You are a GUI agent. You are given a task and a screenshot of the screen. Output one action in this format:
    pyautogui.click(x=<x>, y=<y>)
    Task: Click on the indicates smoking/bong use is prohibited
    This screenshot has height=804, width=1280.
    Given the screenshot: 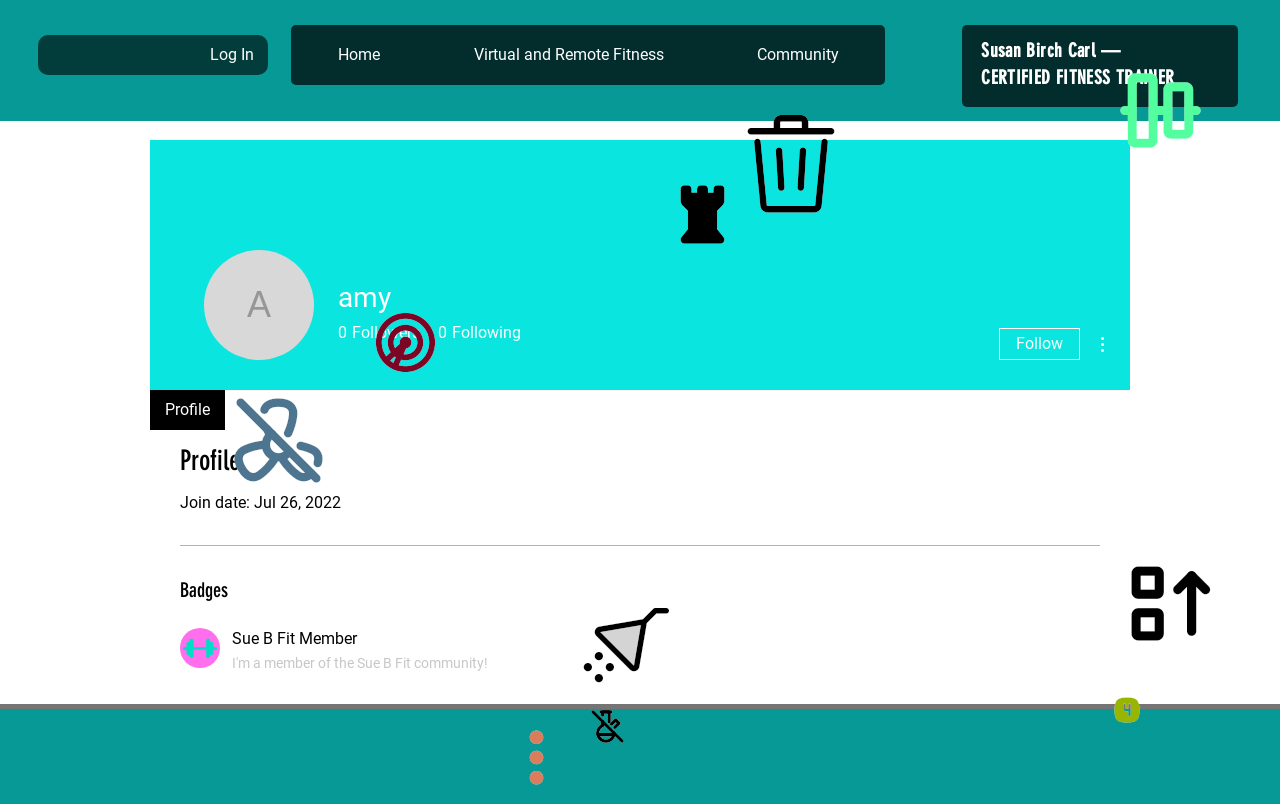 What is the action you would take?
    pyautogui.click(x=607, y=726)
    